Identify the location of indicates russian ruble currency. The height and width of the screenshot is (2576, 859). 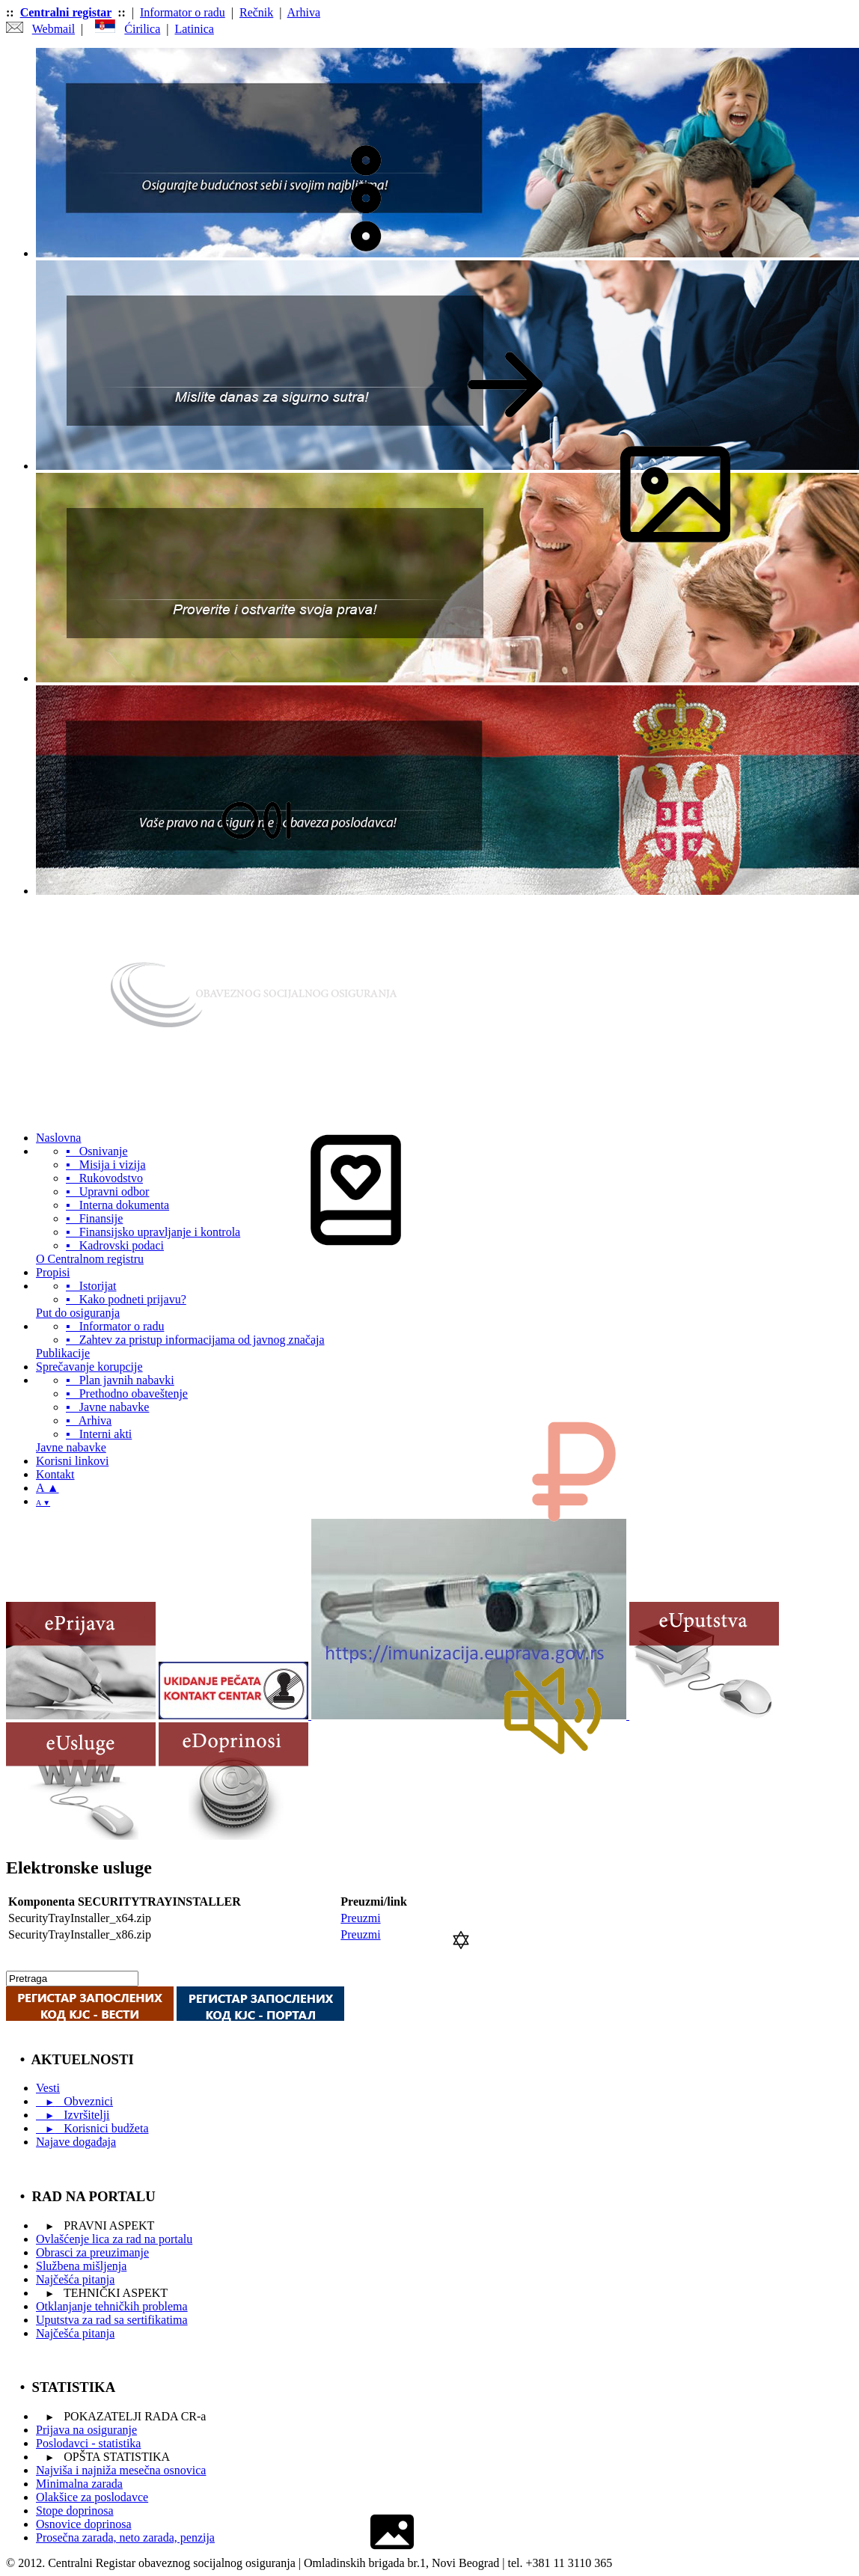
(574, 1472).